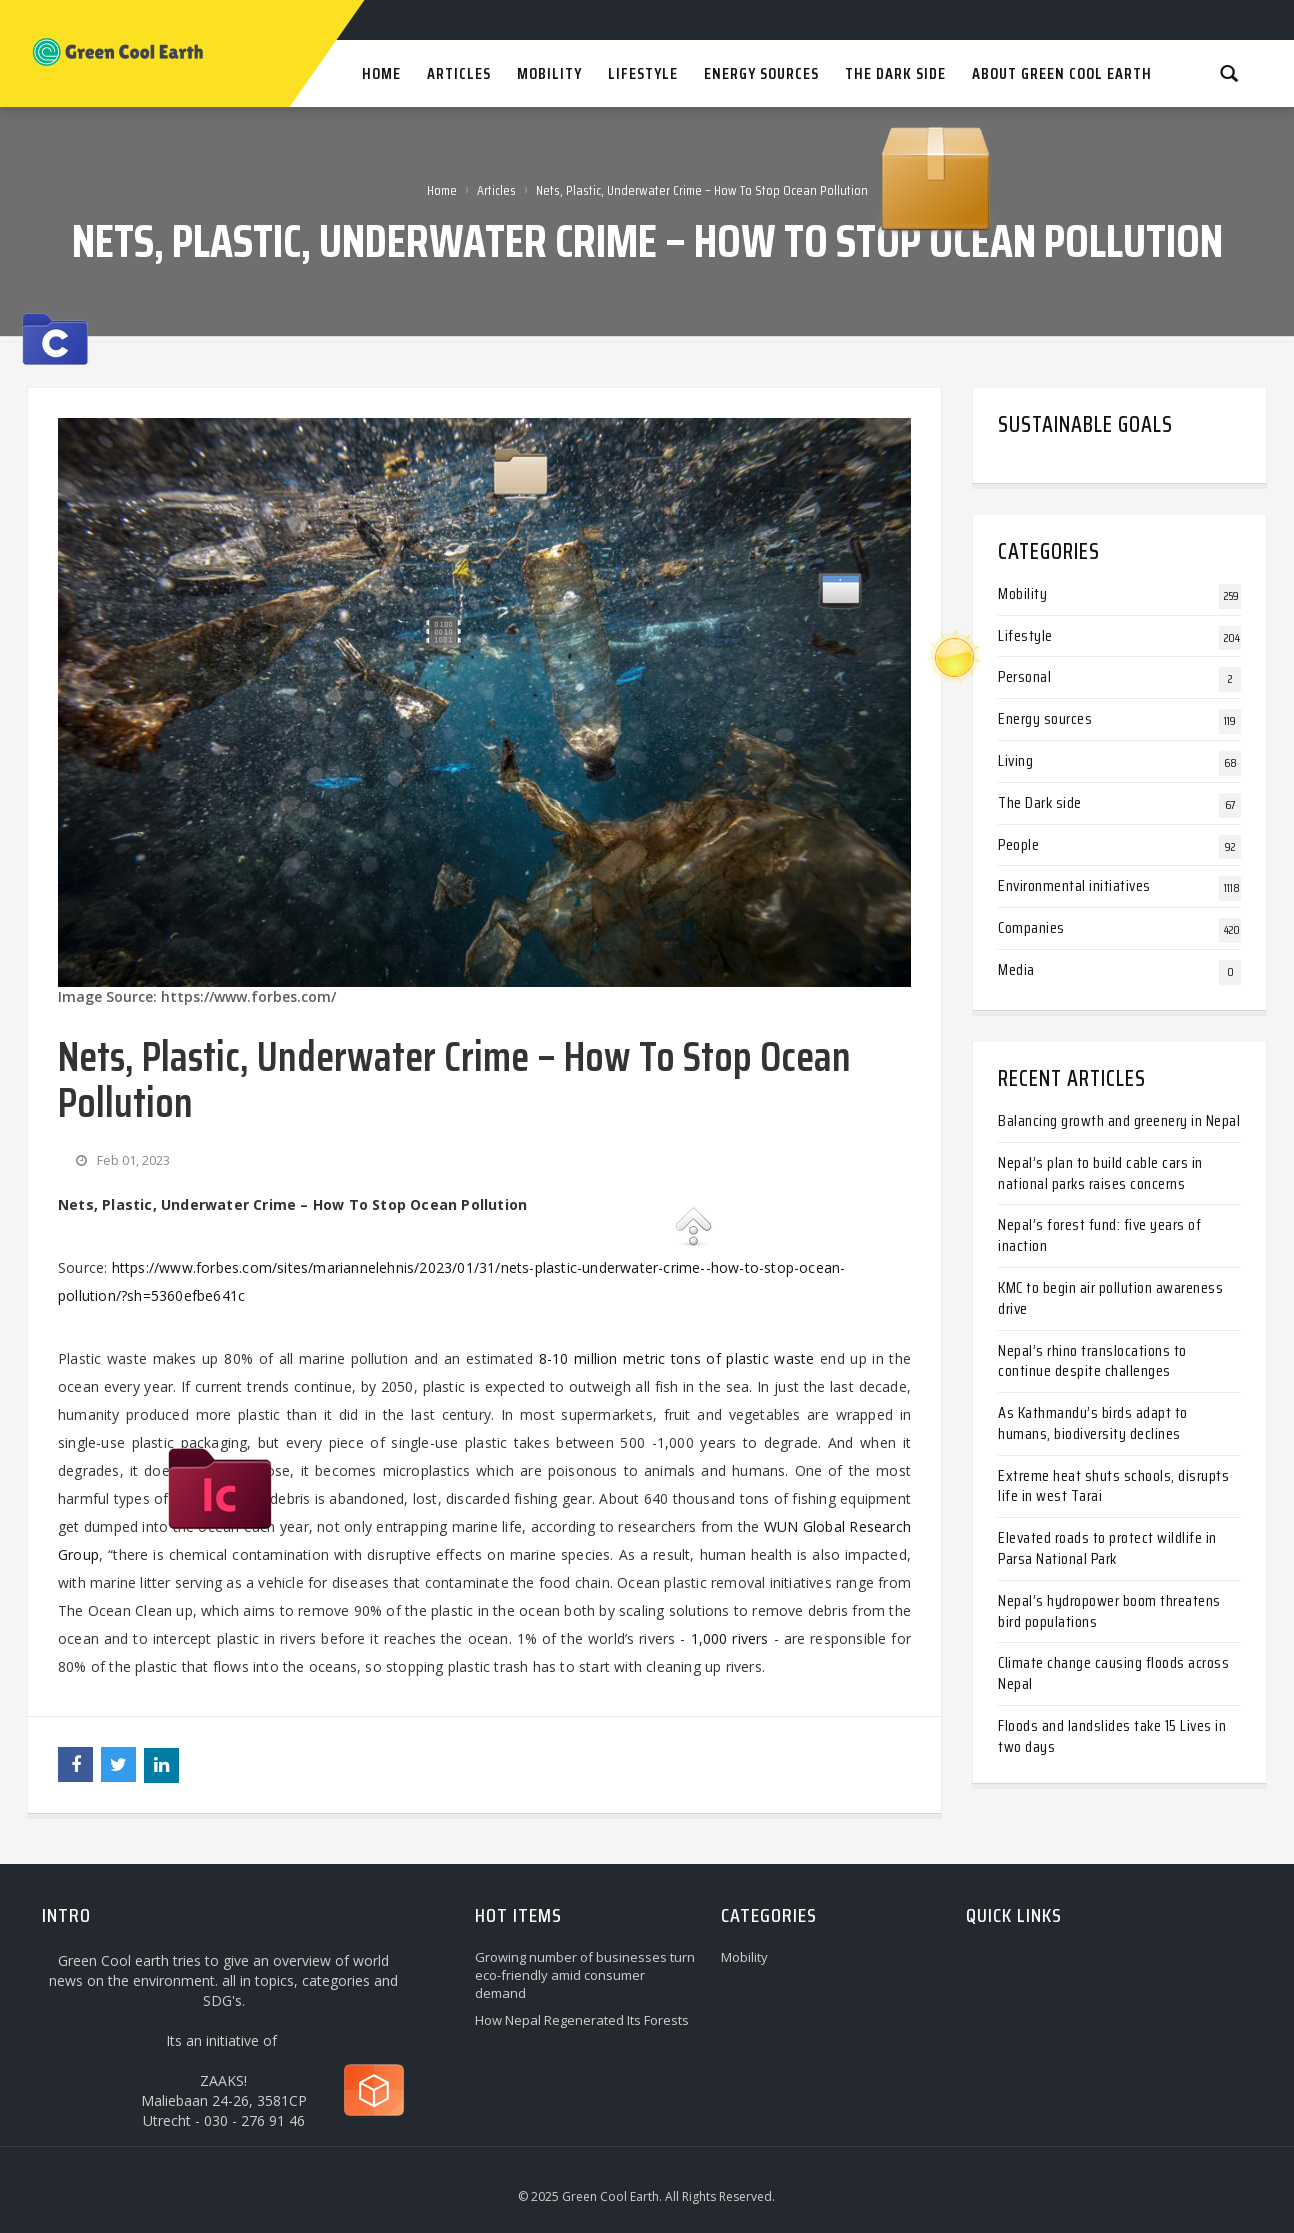 This screenshot has width=1294, height=2233. I want to click on access files stored on a remote server, so click(520, 476).